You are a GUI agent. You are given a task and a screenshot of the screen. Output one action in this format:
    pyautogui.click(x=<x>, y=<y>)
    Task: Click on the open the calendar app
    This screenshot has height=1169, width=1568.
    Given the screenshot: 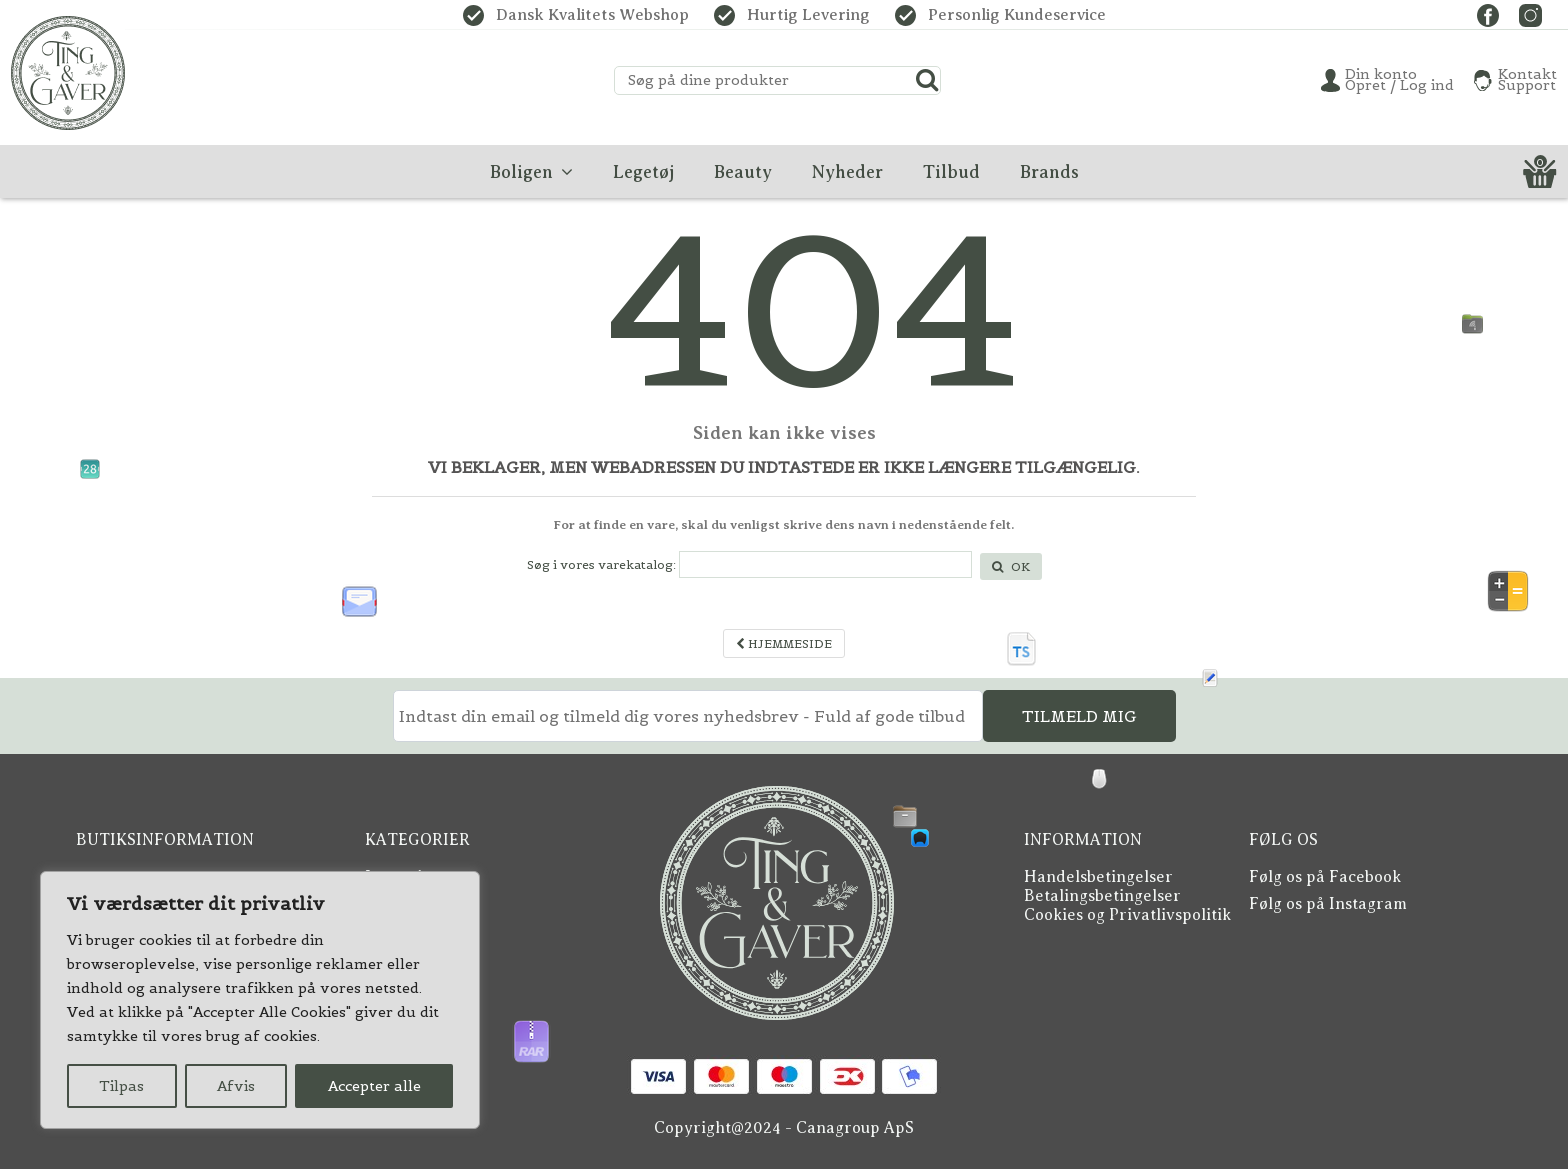 What is the action you would take?
    pyautogui.click(x=90, y=469)
    